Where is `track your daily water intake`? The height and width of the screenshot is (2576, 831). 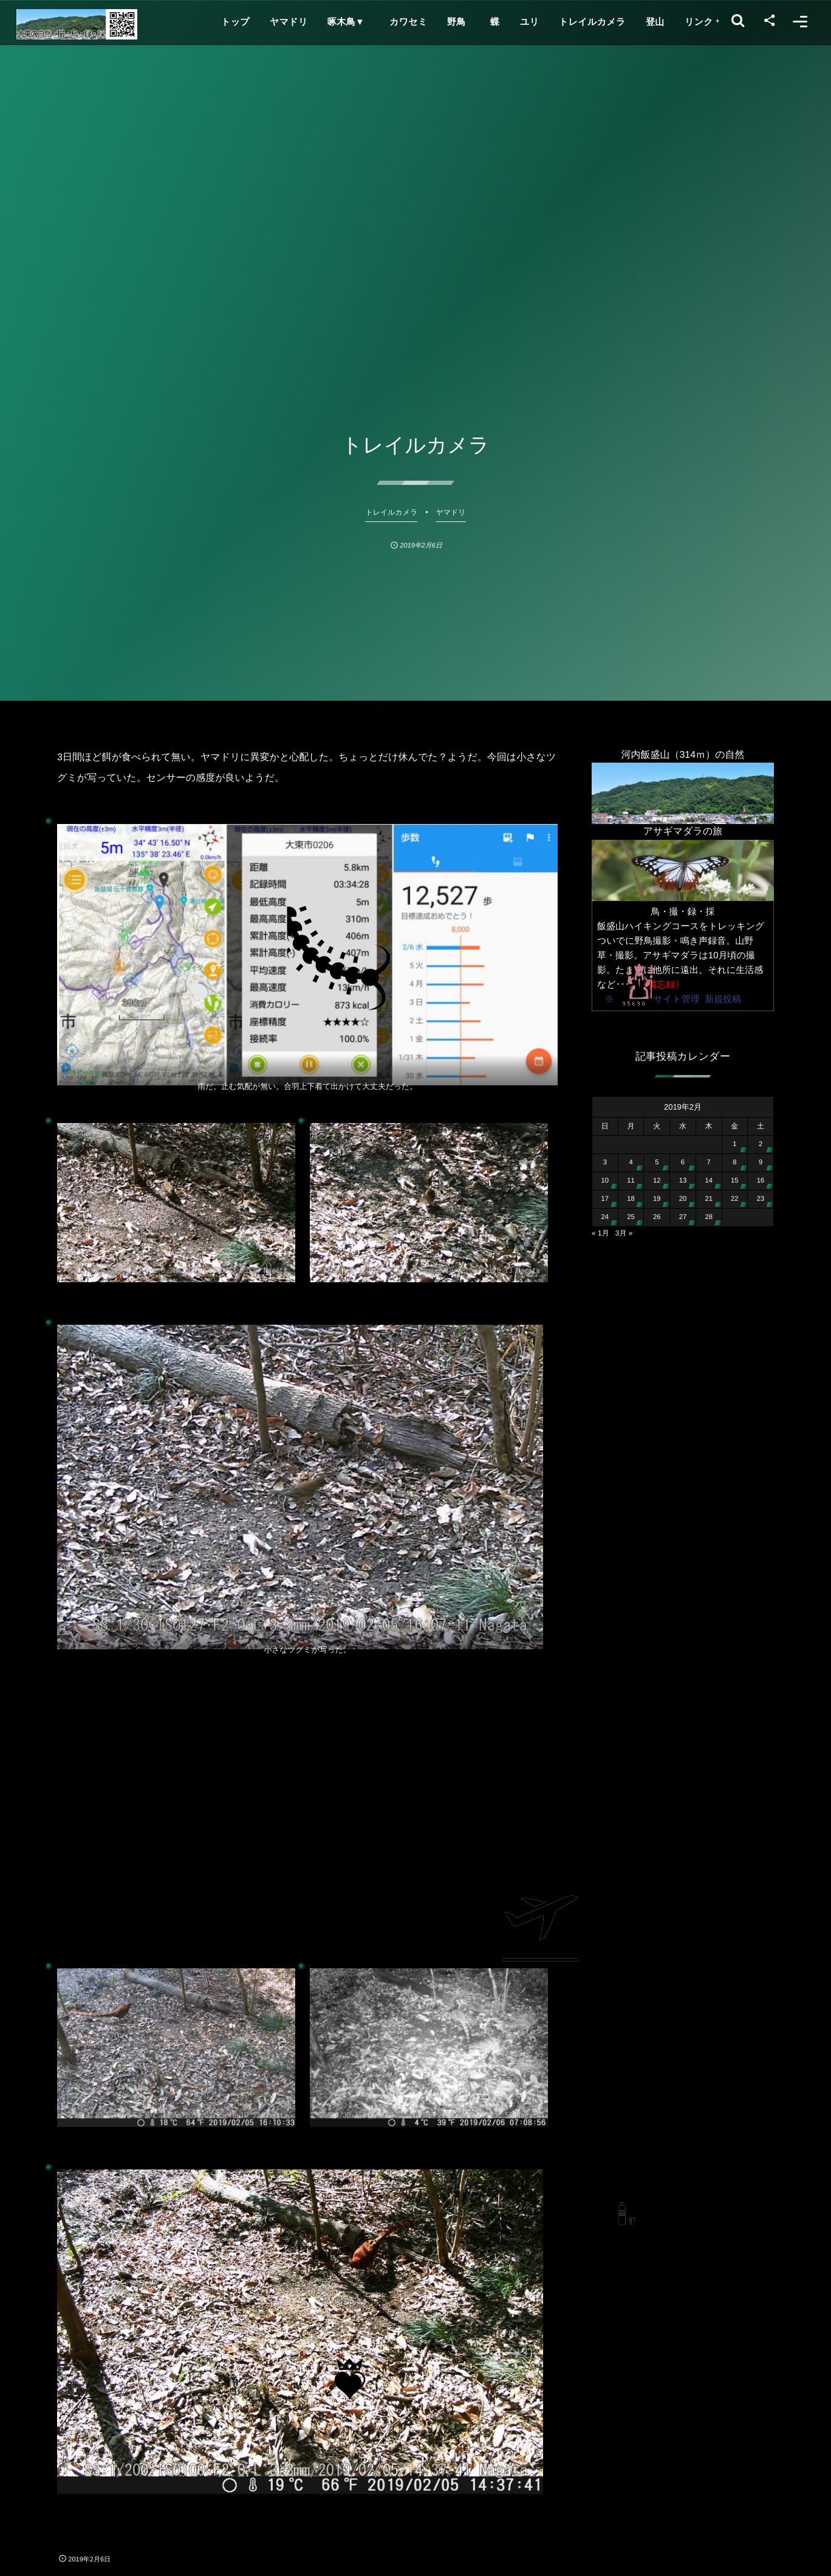
track your daily water intake is located at coordinates (626, 2213).